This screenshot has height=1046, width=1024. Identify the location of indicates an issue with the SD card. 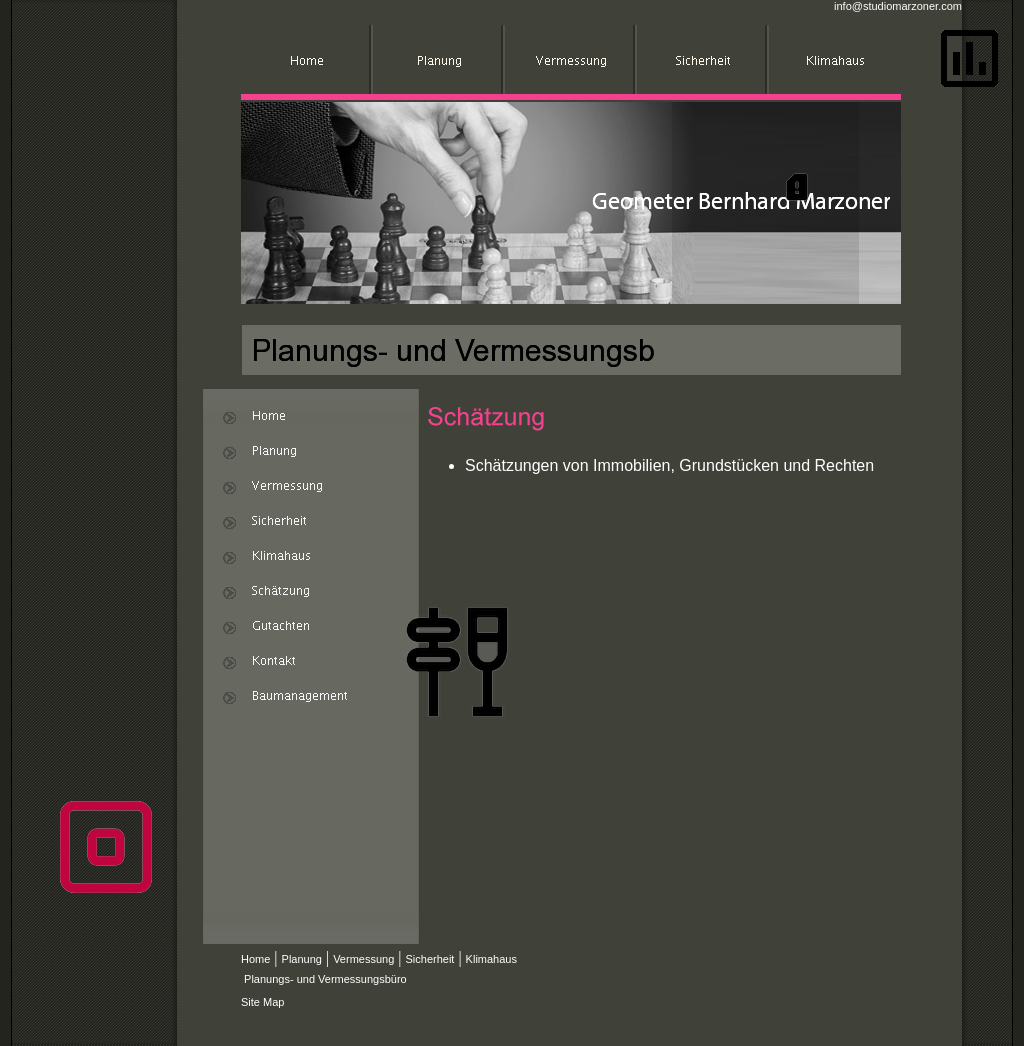
(797, 187).